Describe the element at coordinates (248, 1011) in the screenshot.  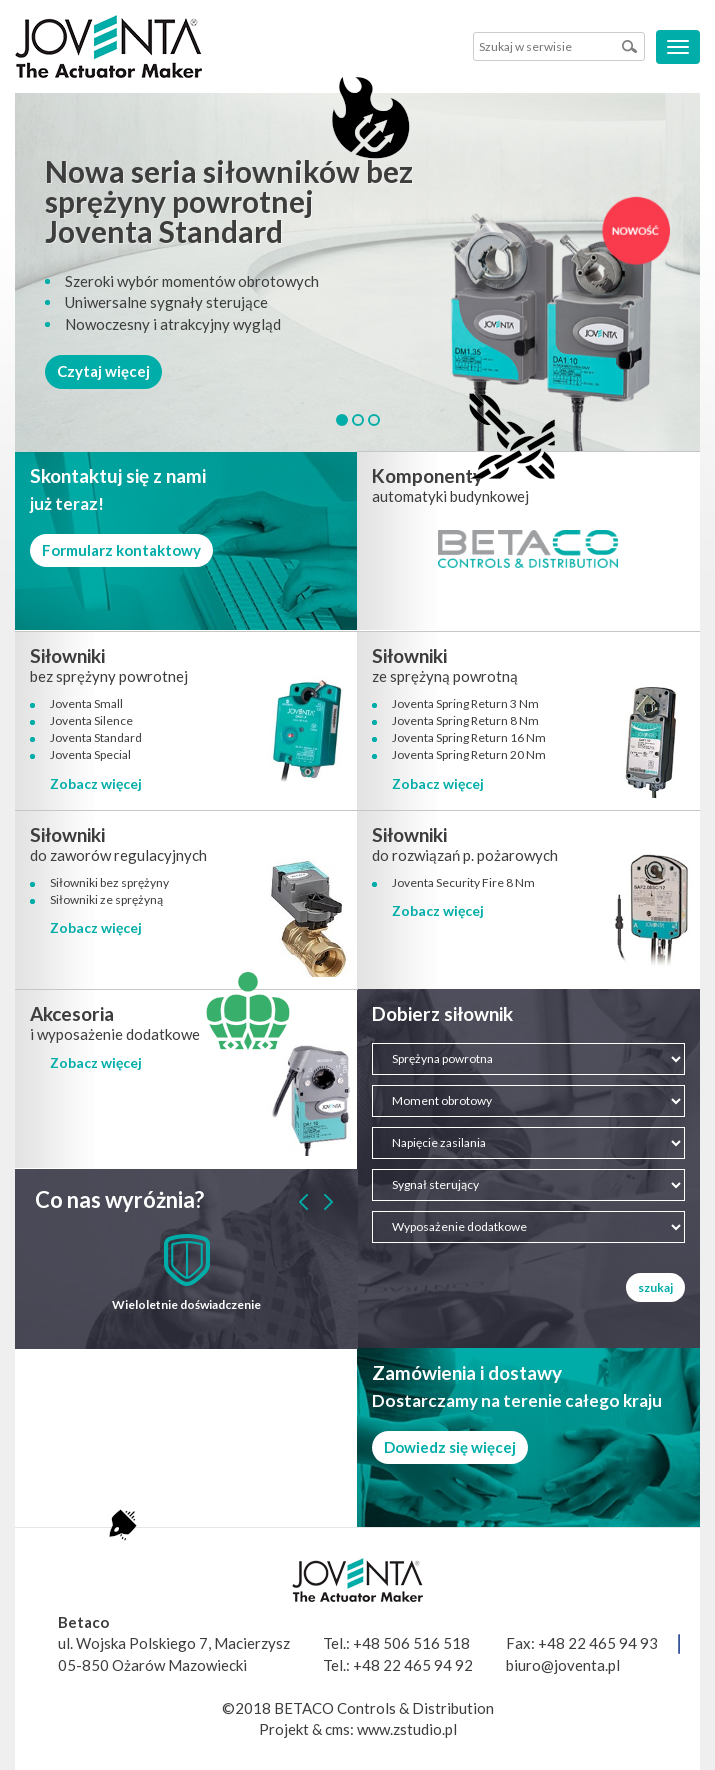
I see `indicates premium or royal status in a game` at that location.